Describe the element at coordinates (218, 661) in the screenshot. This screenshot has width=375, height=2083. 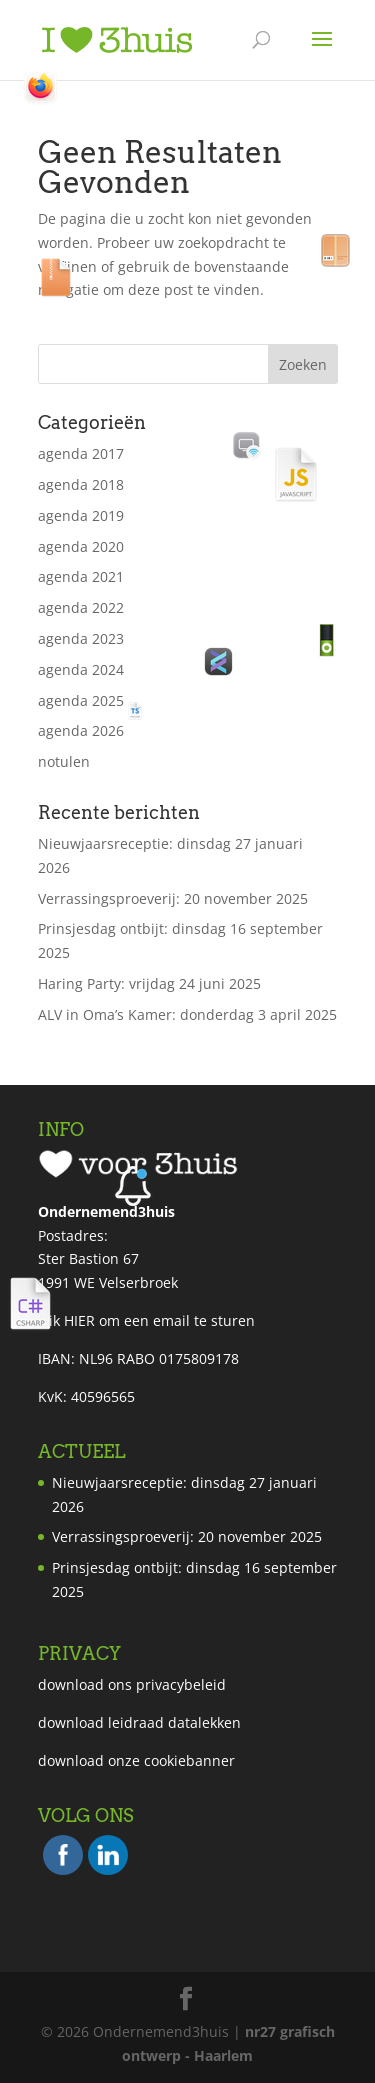
I see `open the helix app` at that location.